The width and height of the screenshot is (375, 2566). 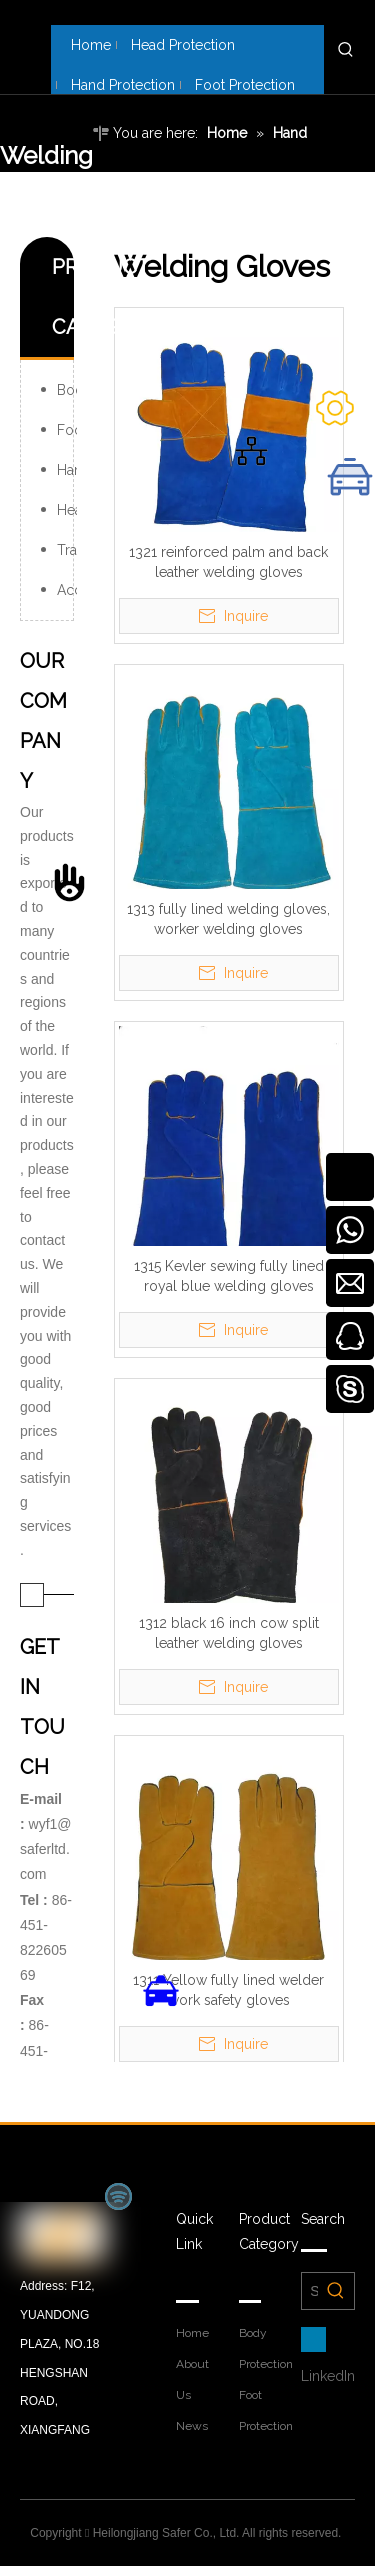 I want to click on request a taxi or ride service, so click(x=161, y=1993).